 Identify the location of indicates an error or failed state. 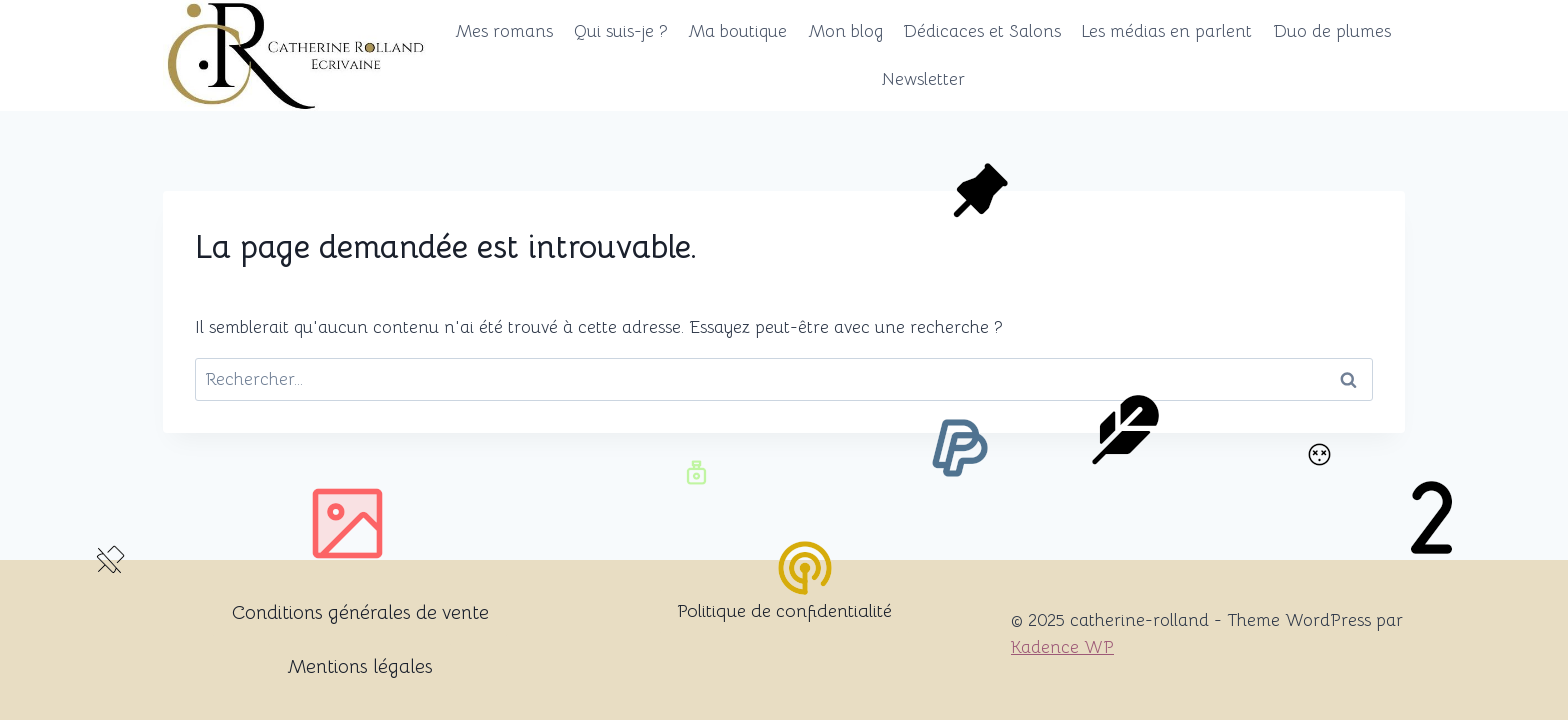
(1319, 454).